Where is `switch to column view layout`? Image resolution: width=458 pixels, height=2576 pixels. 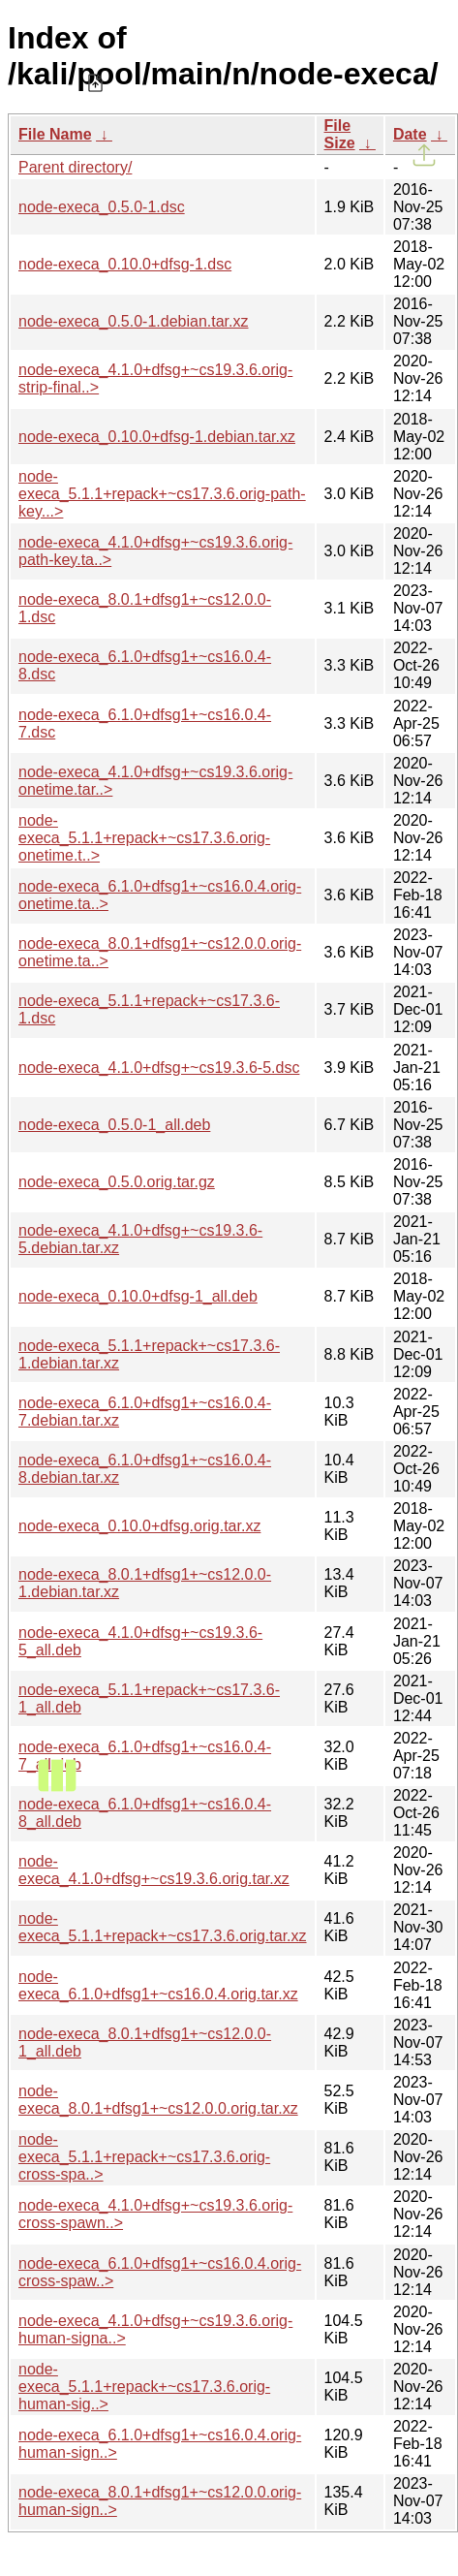
switch to column view layout is located at coordinates (57, 1775).